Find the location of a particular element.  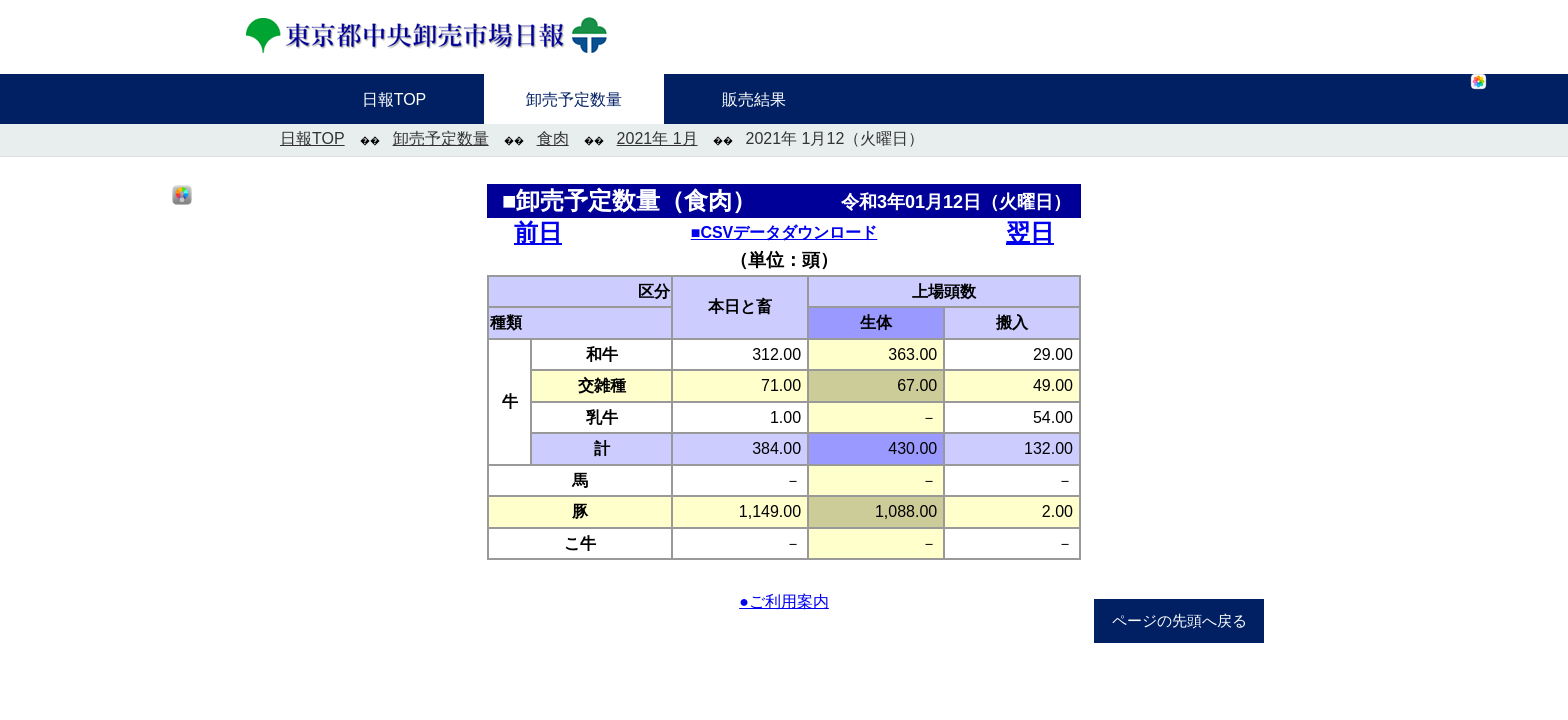

open OpenRGB lighting control application is located at coordinates (182, 195).